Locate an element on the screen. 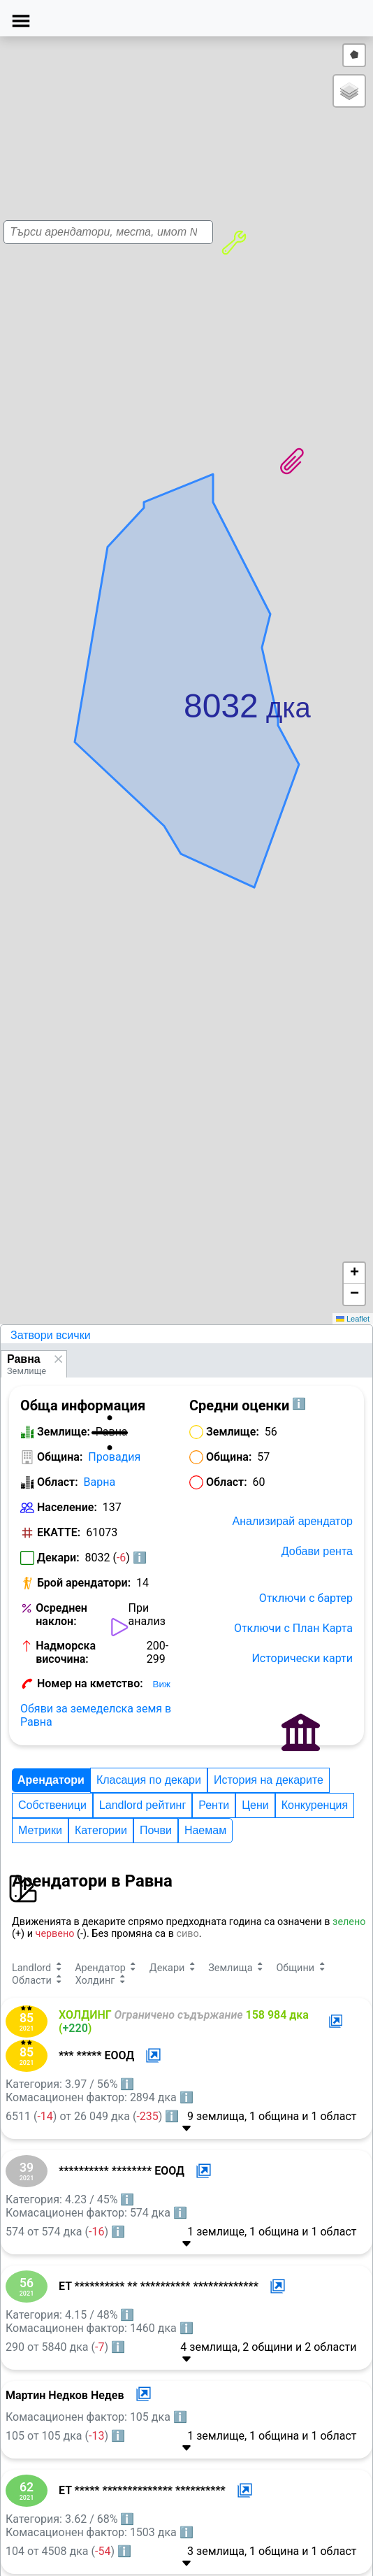  perform a division calculation is located at coordinates (110, 1433).